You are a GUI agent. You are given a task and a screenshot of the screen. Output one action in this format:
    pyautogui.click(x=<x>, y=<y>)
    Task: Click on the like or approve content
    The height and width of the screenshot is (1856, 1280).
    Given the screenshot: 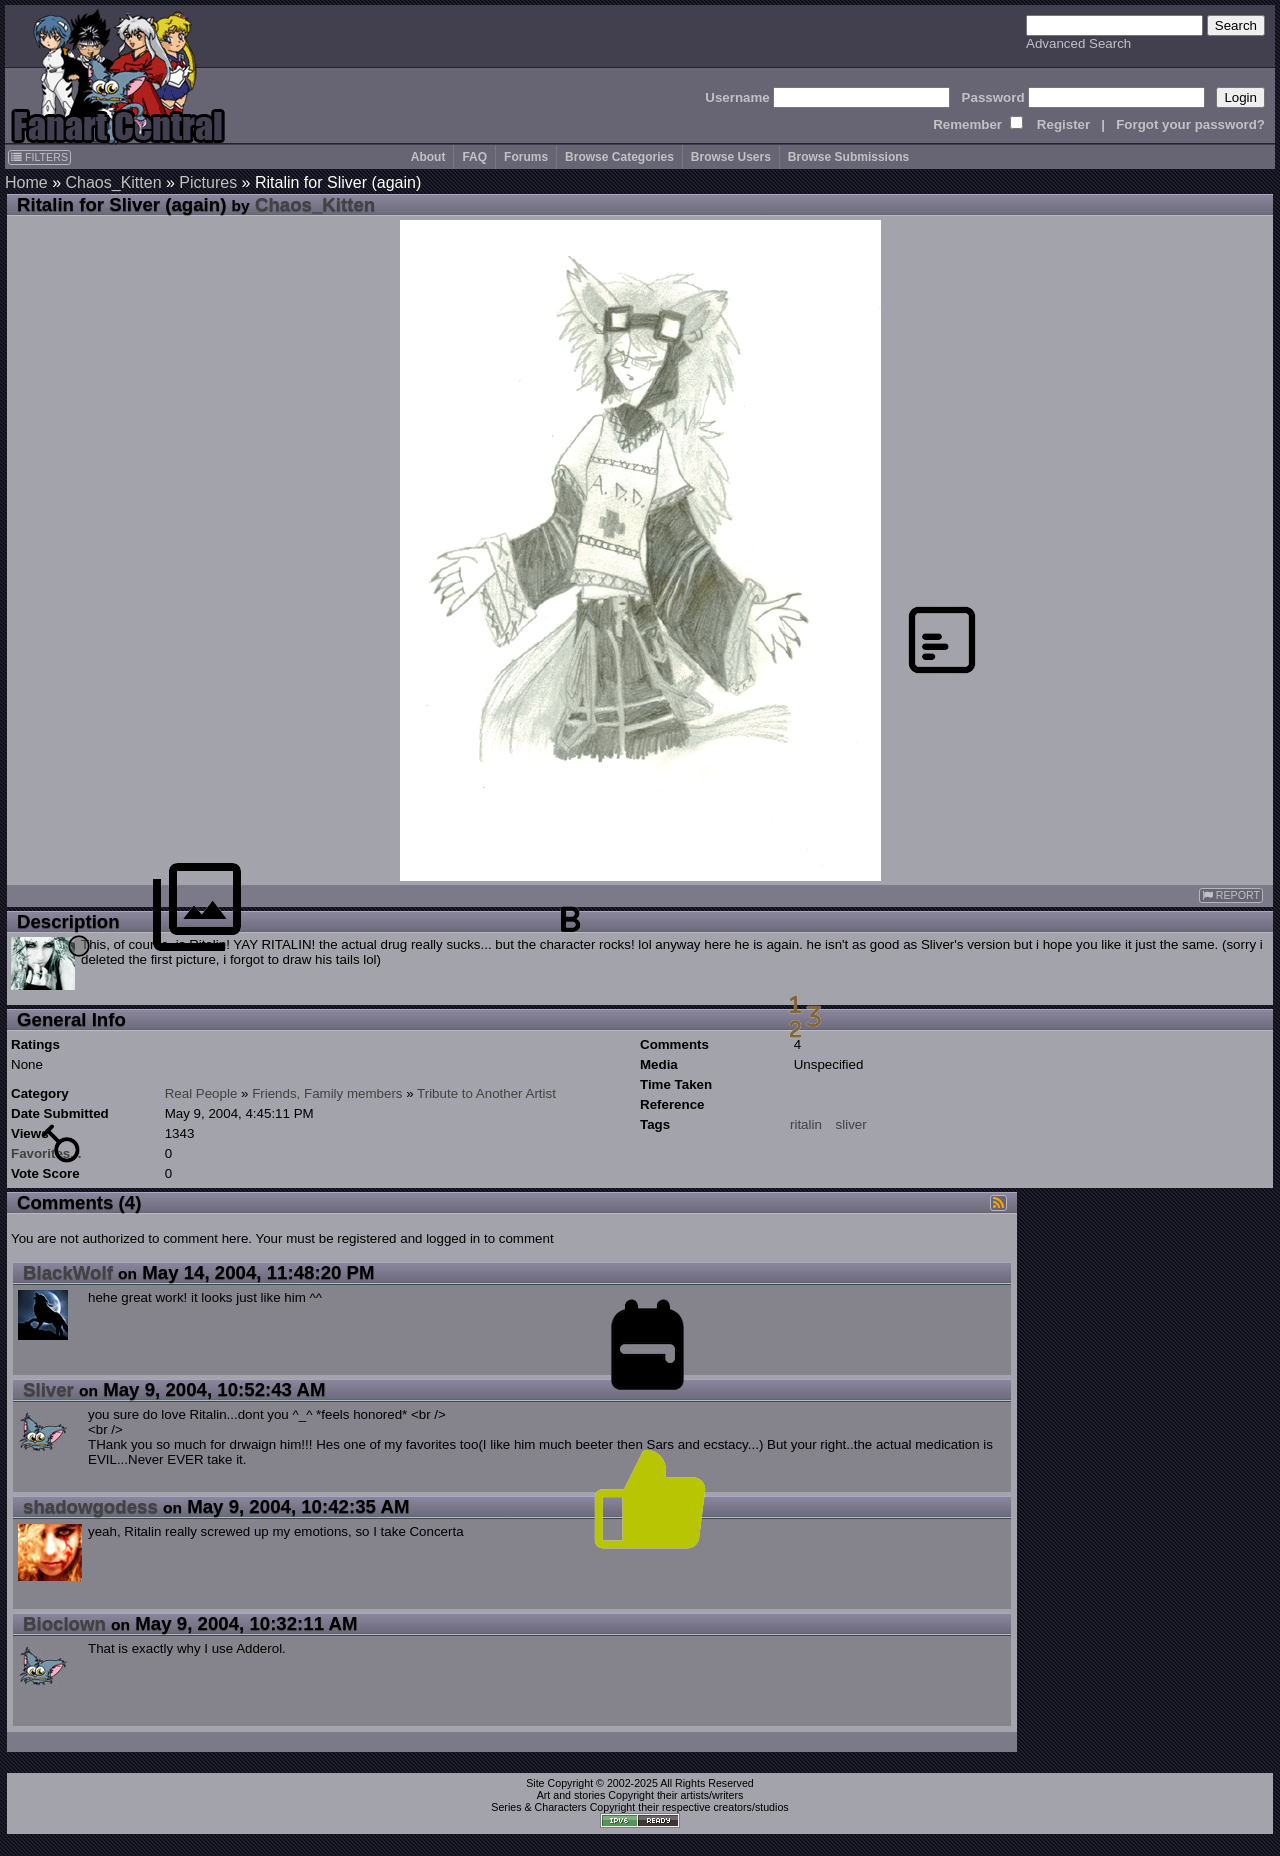 What is the action you would take?
    pyautogui.click(x=650, y=1505)
    